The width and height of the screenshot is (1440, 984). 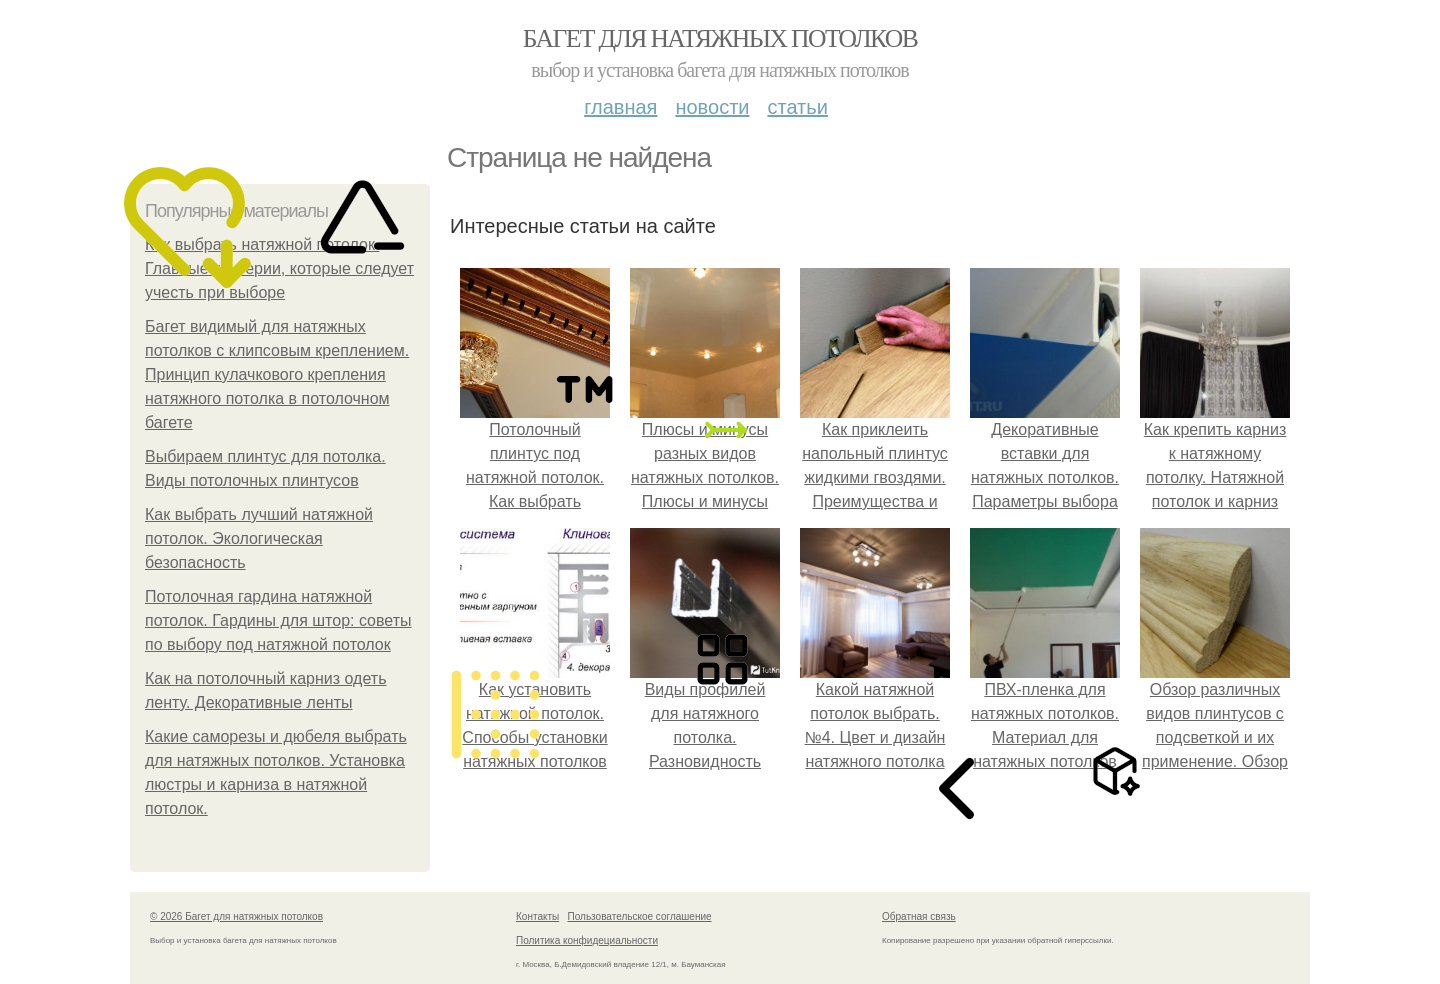 I want to click on continue to the next step, so click(x=726, y=430).